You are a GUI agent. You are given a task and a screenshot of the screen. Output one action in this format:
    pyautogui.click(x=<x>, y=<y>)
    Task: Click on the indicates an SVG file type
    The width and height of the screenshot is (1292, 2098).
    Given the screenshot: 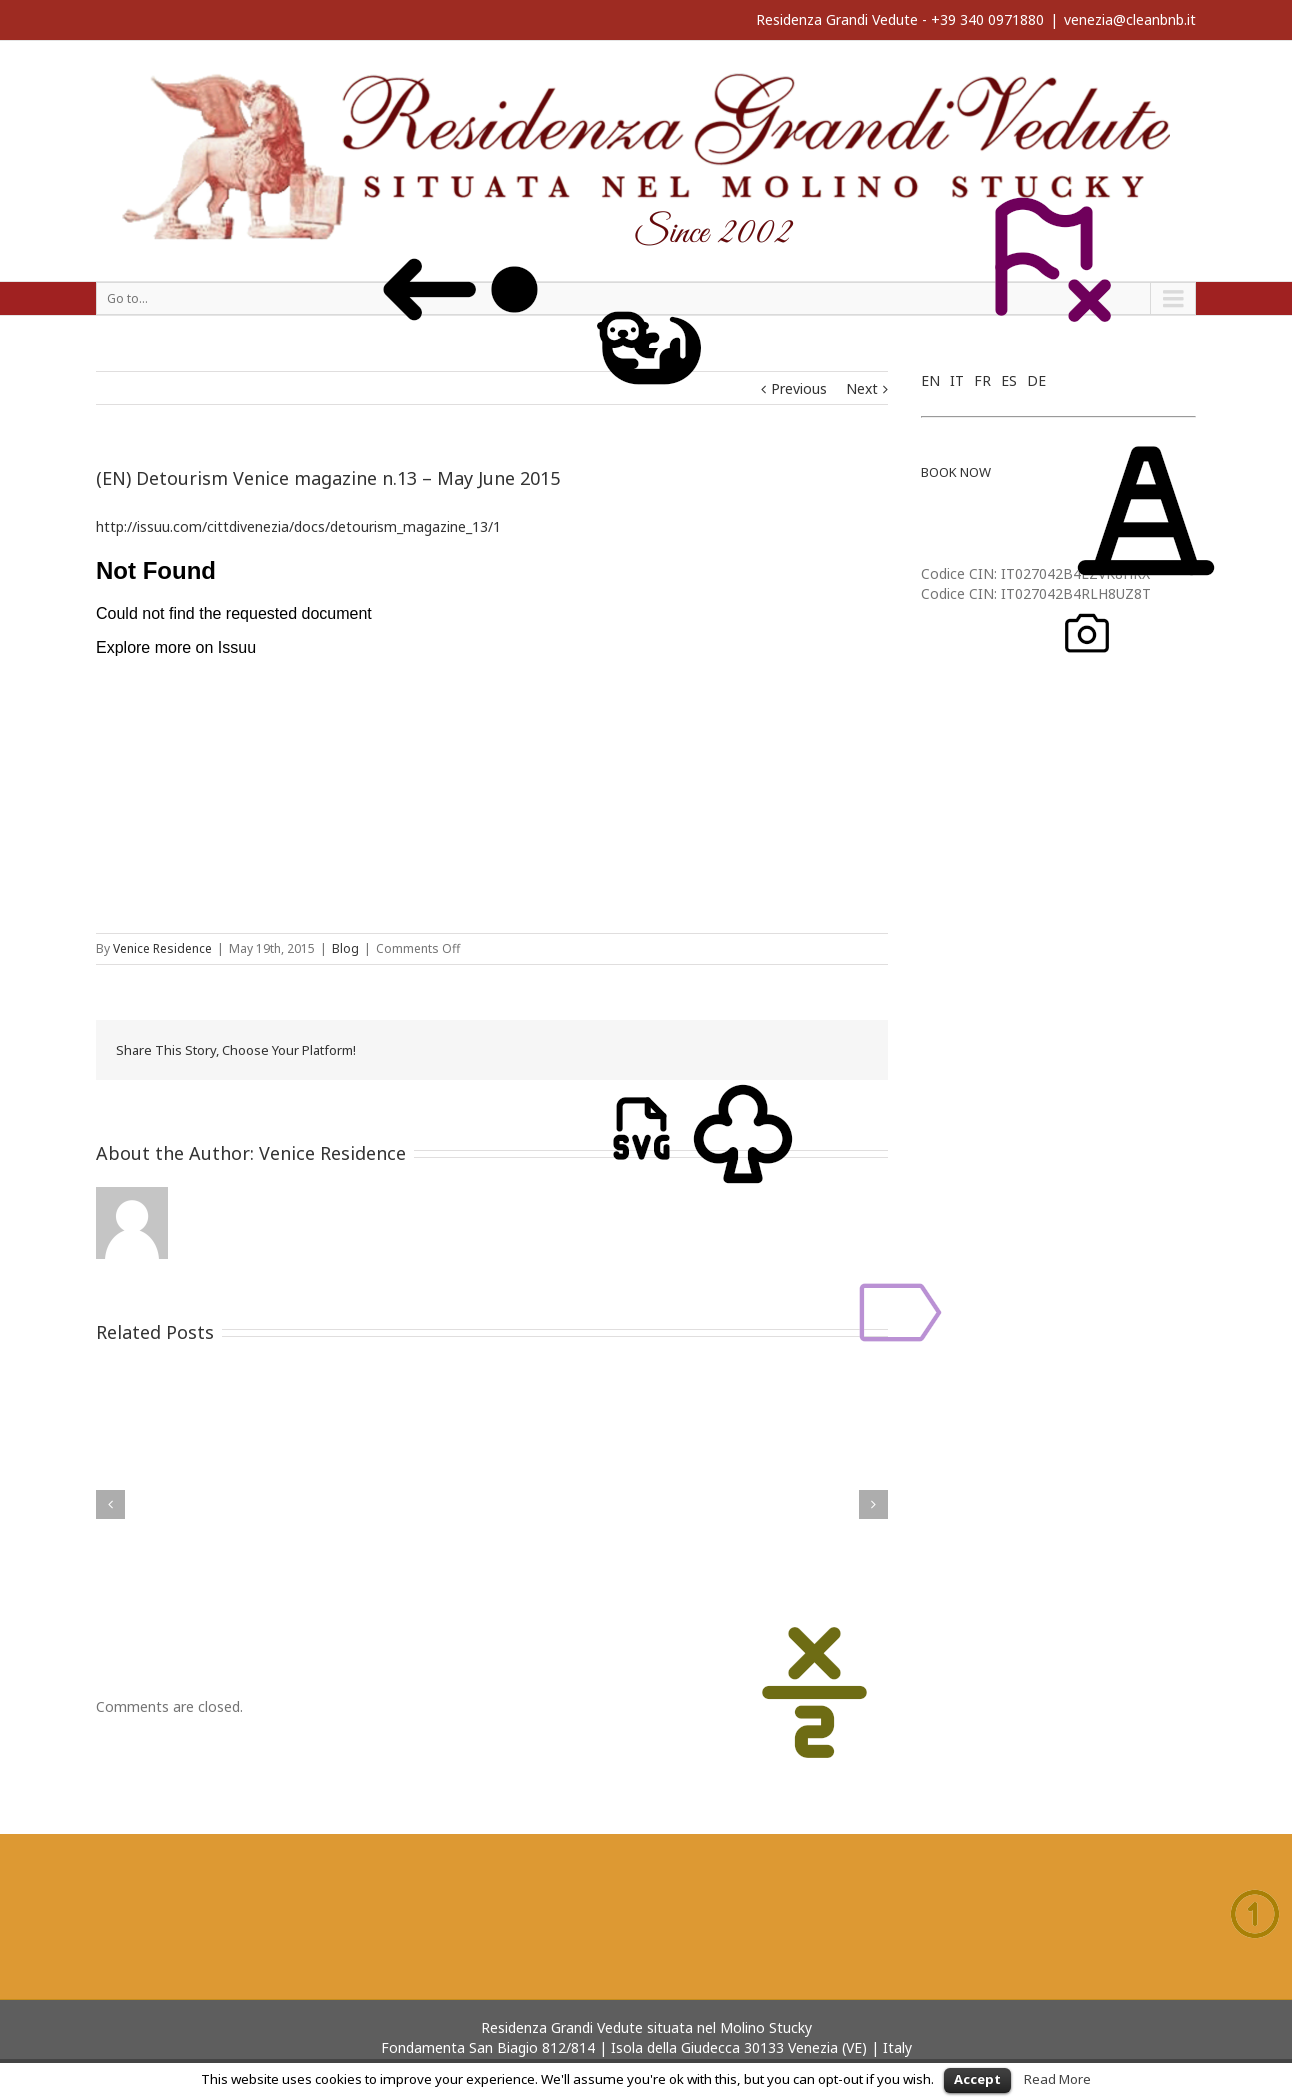 What is the action you would take?
    pyautogui.click(x=641, y=1128)
    